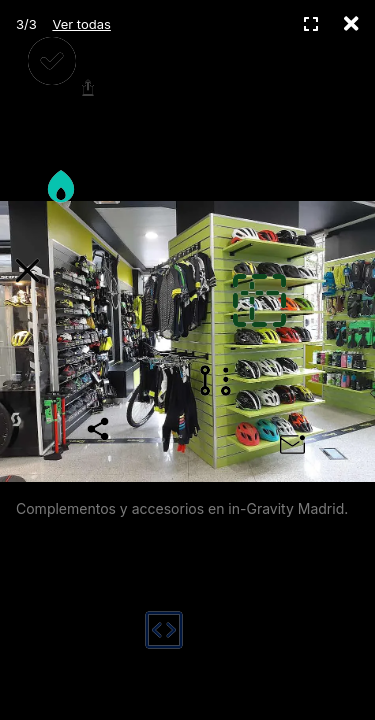 This screenshot has width=375, height=720. Describe the element at coordinates (292, 444) in the screenshot. I see `indicates unread messages or notifications` at that location.